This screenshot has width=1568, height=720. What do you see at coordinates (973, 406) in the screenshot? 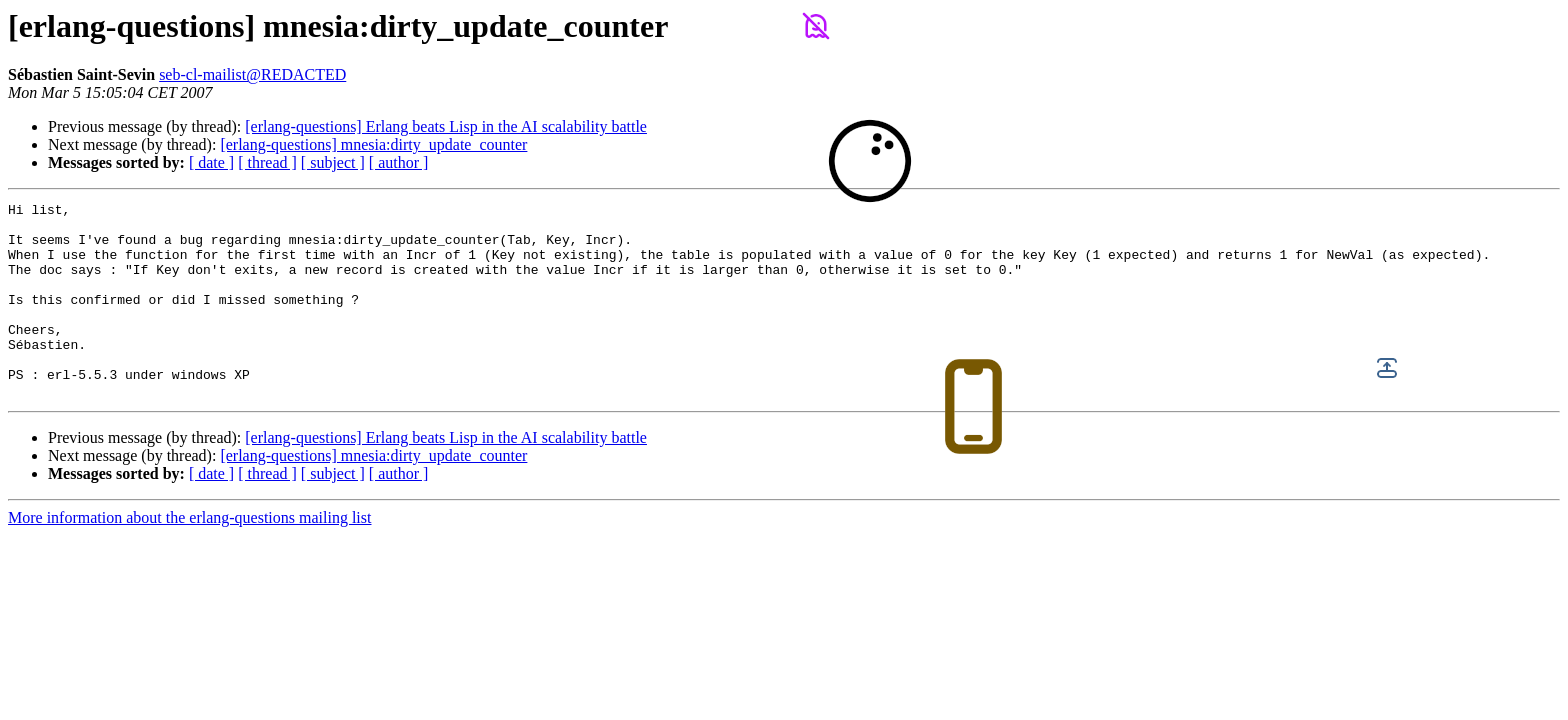
I see `access mobile device settings` at bounding box center [973, 406].